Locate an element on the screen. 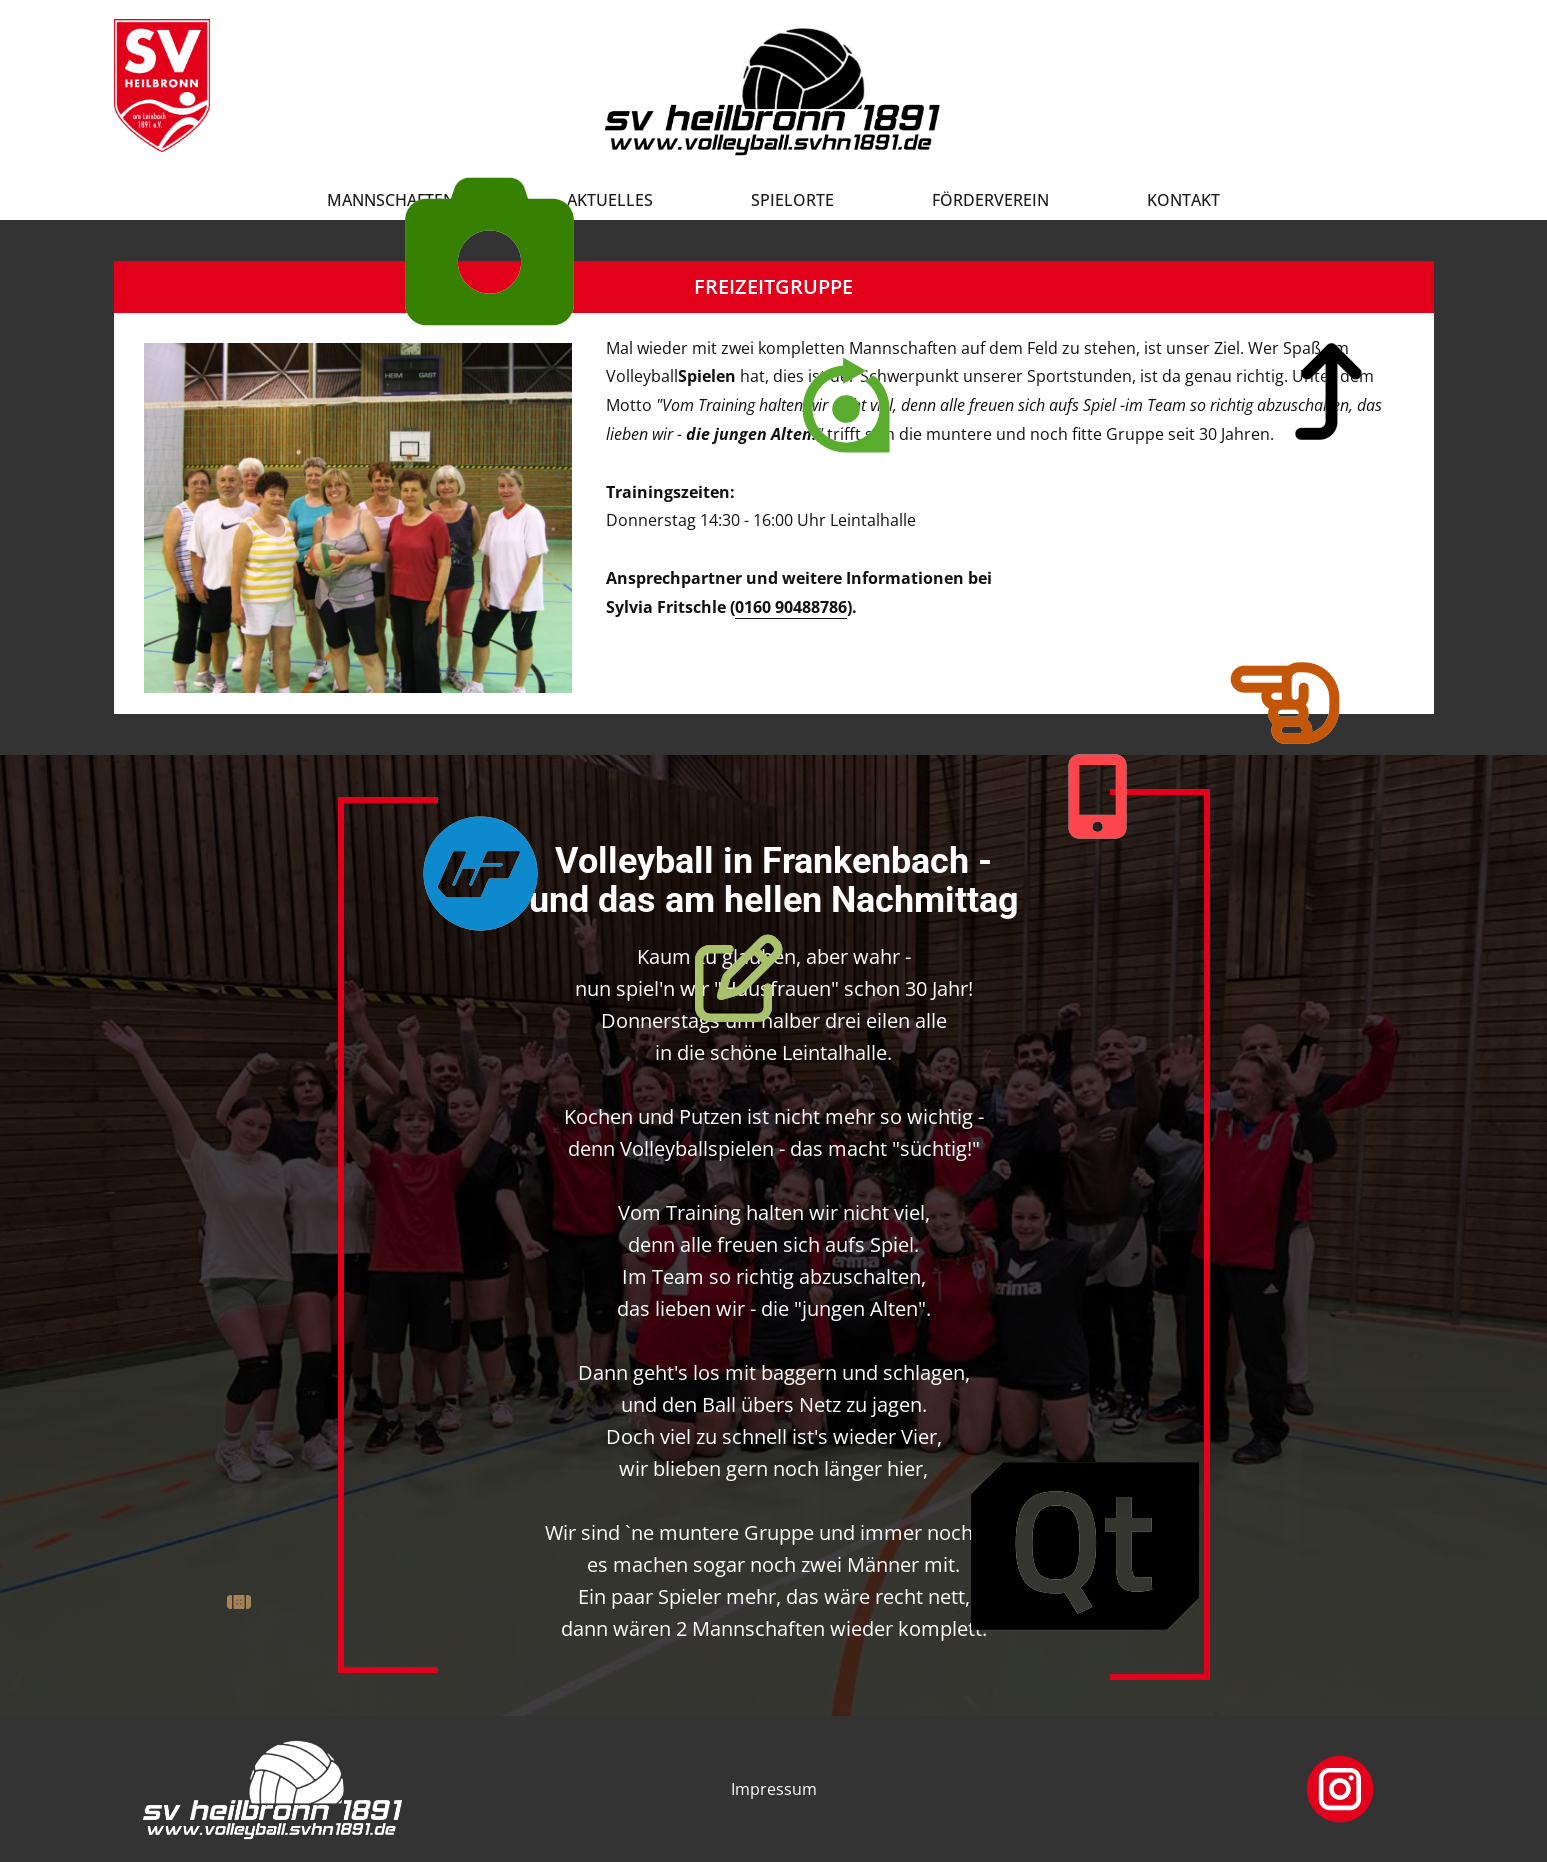 This screenshot has width=1547, height=1862. navigate to the previous item or screen is located at coordinates (1285, 703).